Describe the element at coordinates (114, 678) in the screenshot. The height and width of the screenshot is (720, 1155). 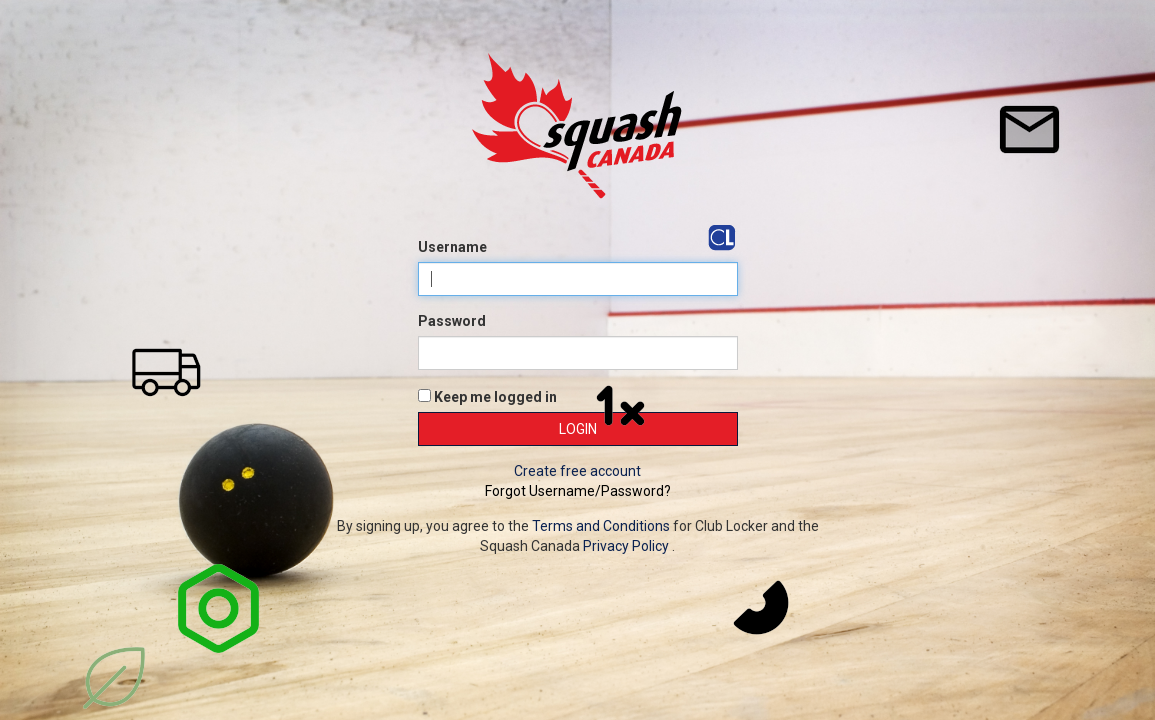
I see `indicates eco-friendly or sustainable option` at that location.